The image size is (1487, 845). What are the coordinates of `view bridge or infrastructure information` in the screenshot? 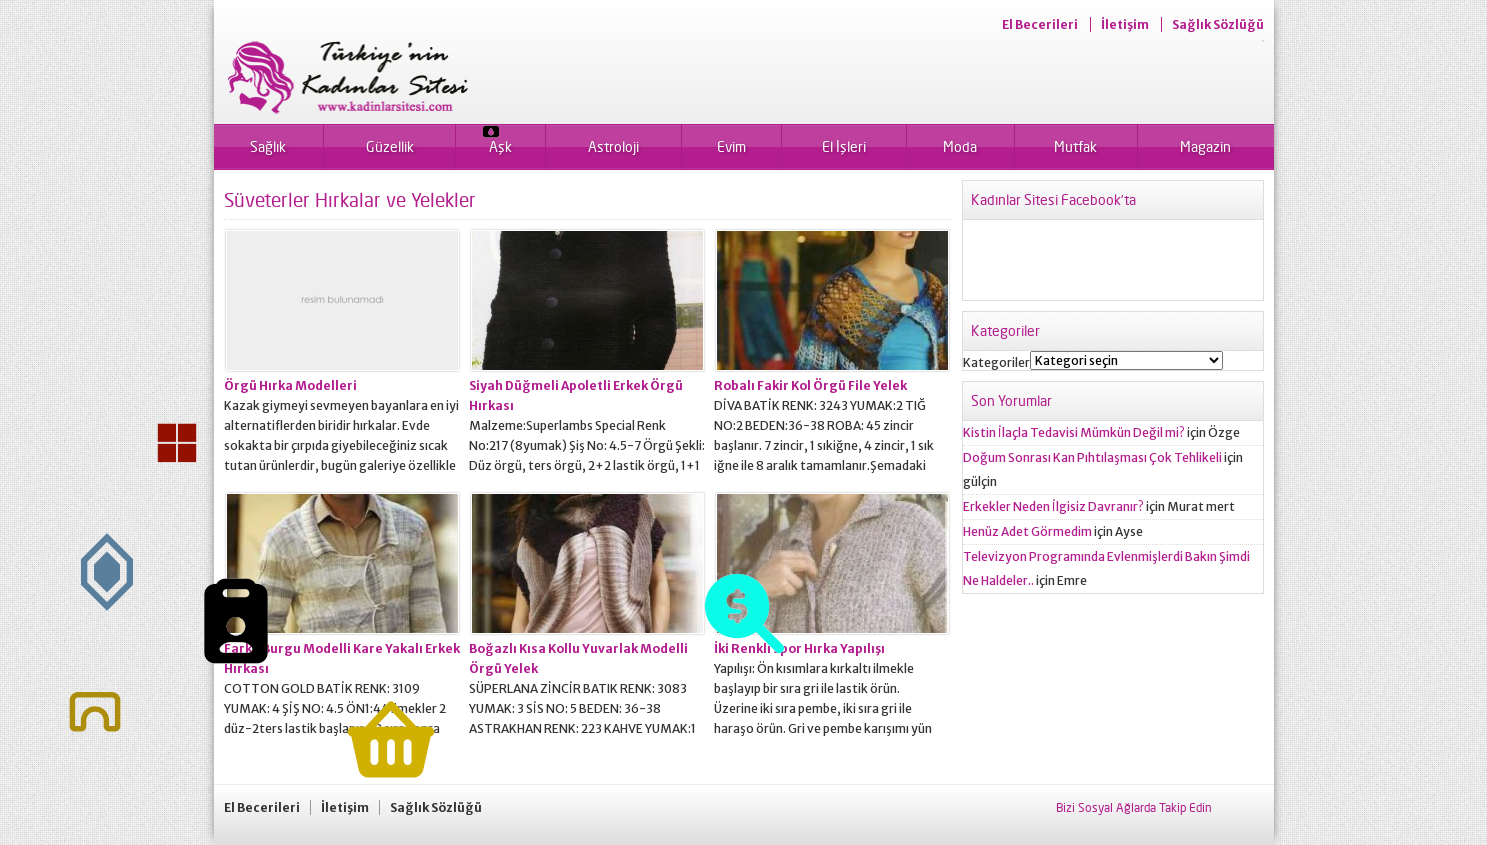 It's located at (95, 709).